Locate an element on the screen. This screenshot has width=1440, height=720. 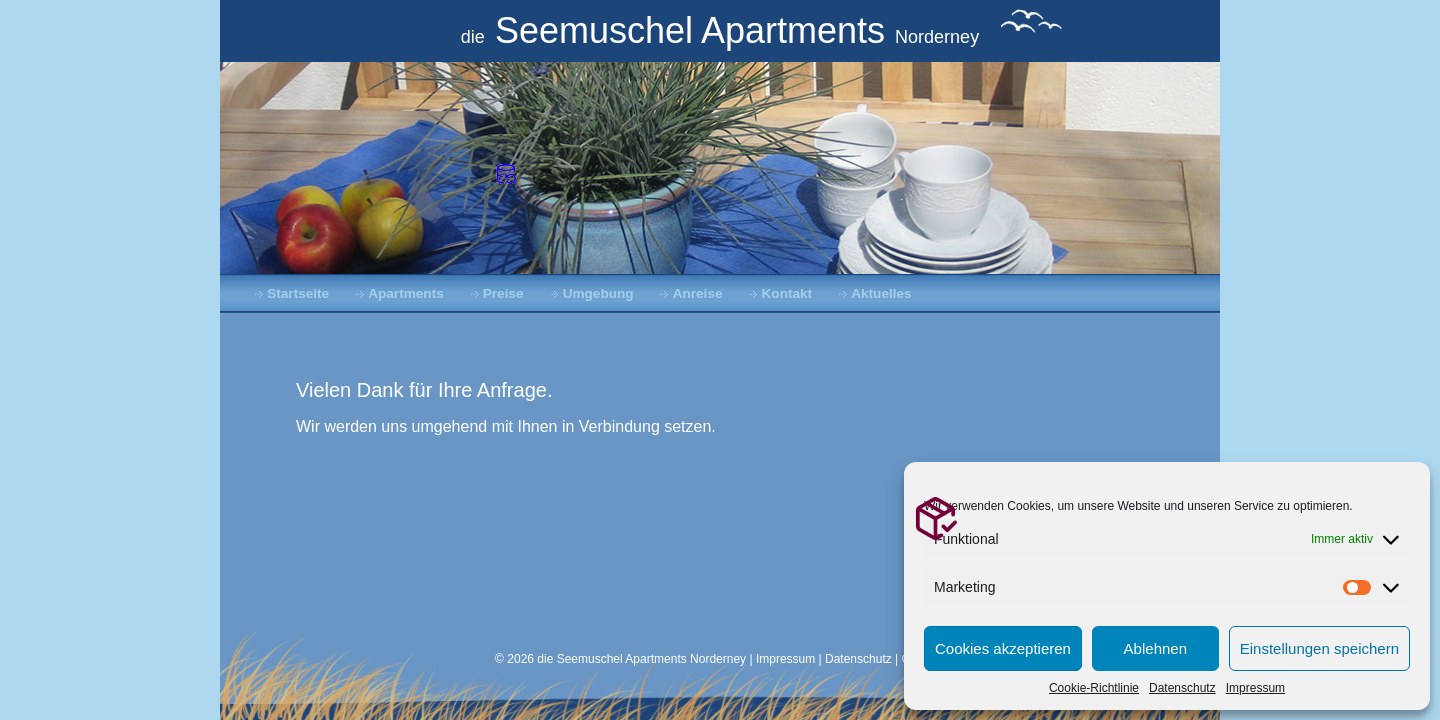
restore database from backup is located at coordinates (506, 174).